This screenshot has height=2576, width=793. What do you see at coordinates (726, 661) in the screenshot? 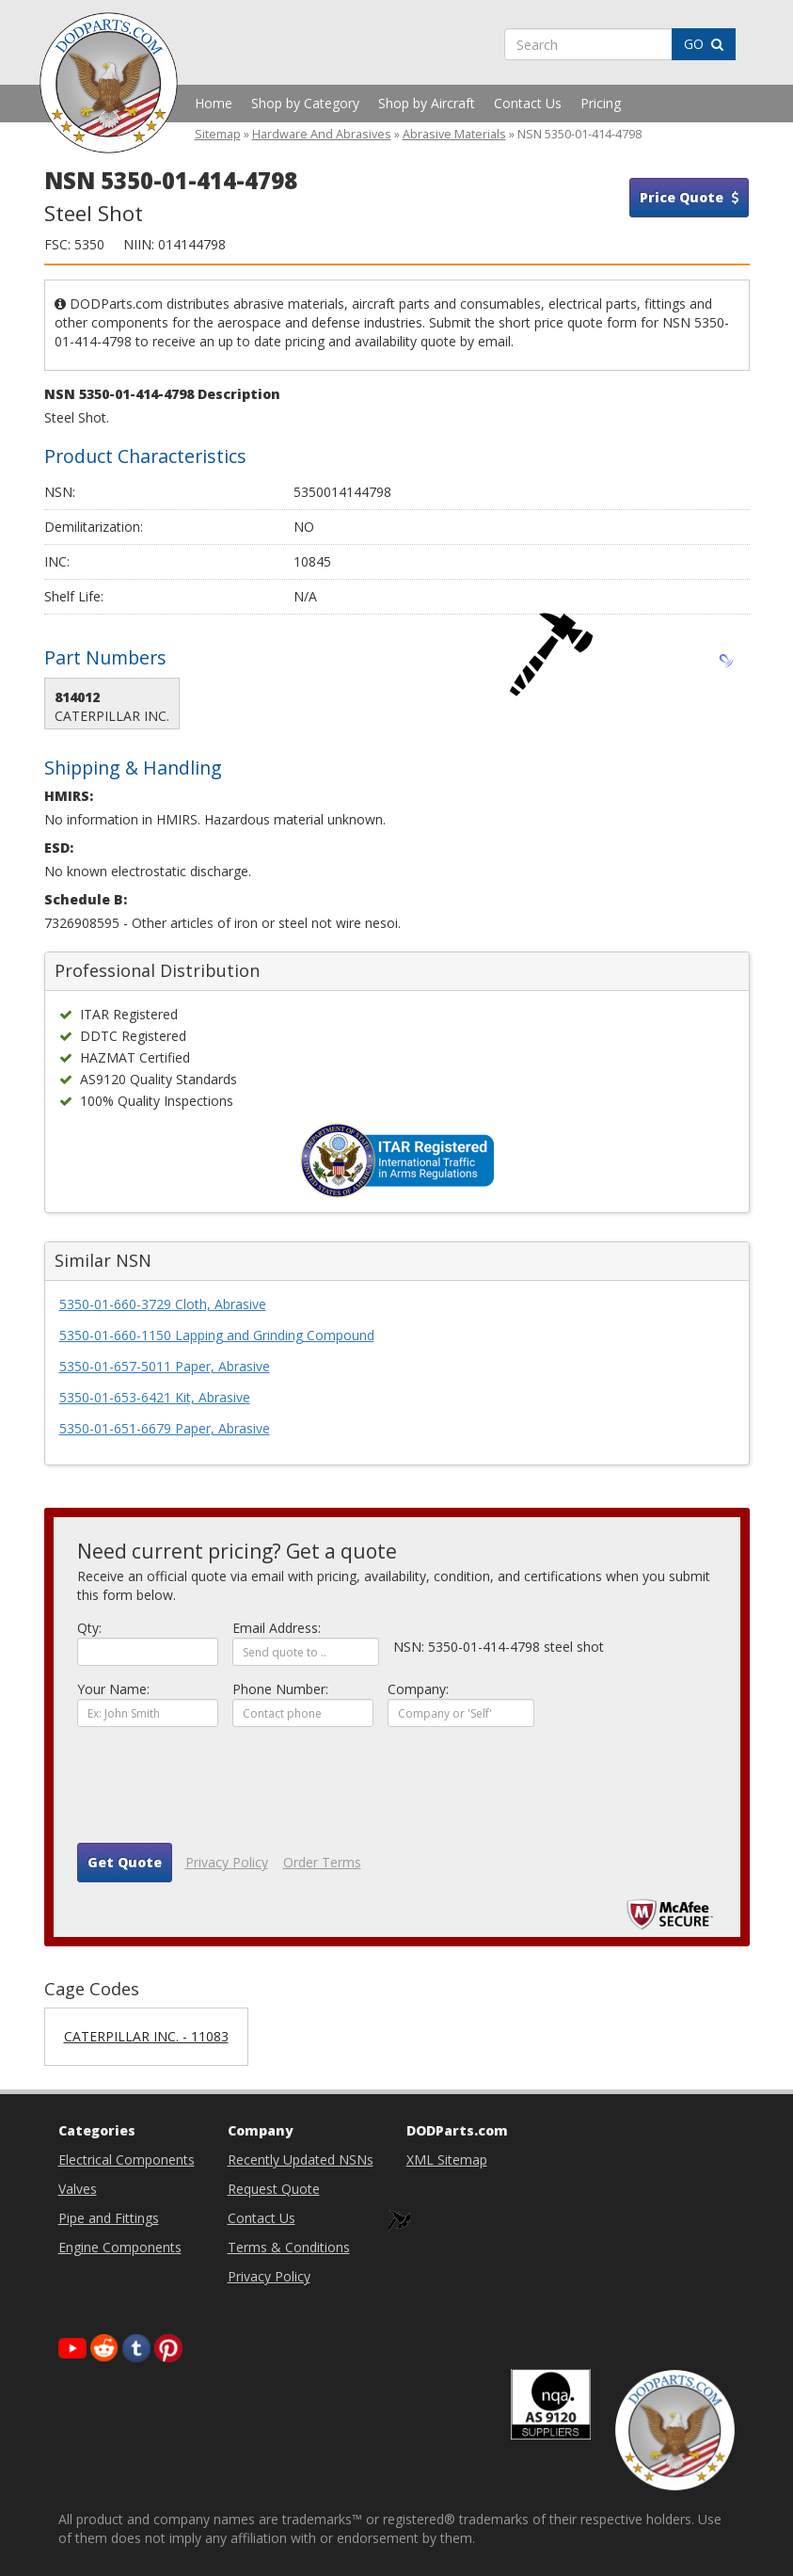
I see `attract or collect items in a game` at bounding box center [726, 661].